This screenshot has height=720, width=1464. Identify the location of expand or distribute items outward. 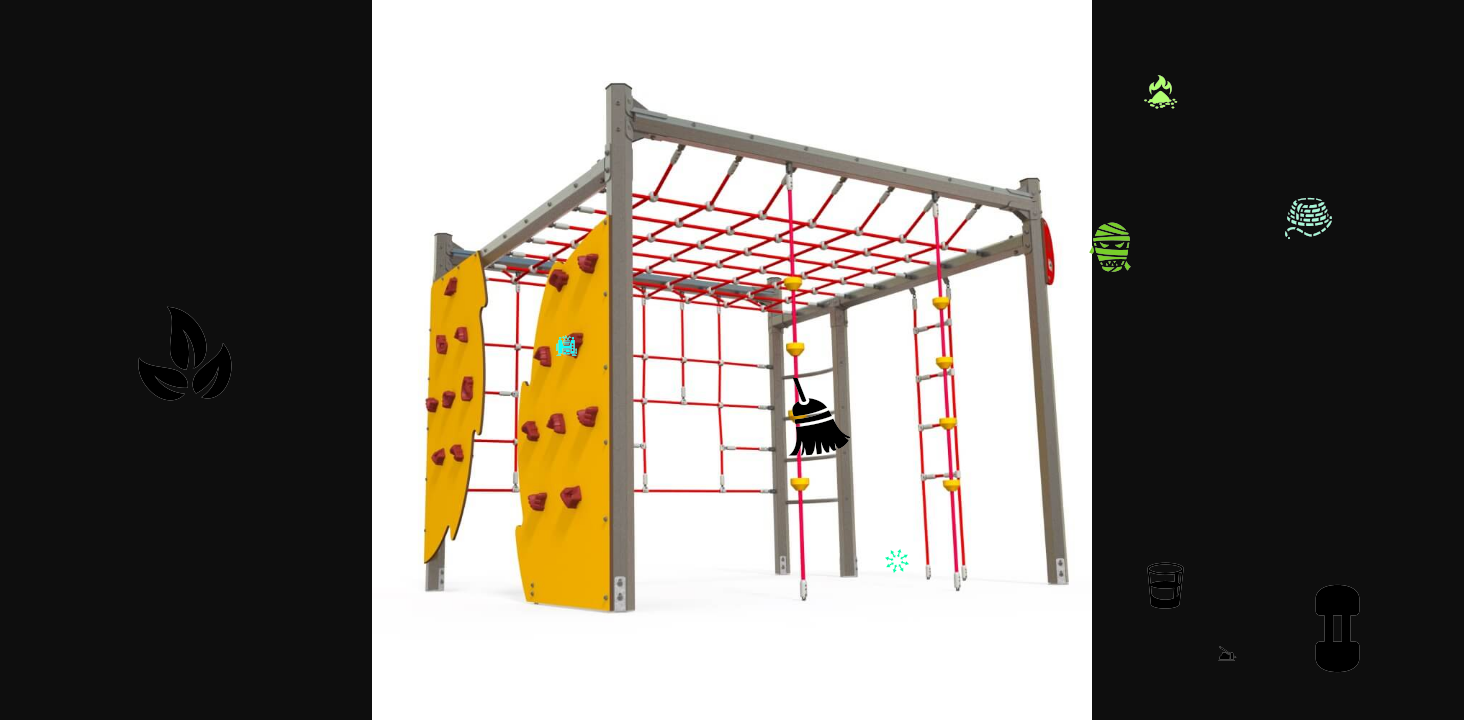
(897, 561).